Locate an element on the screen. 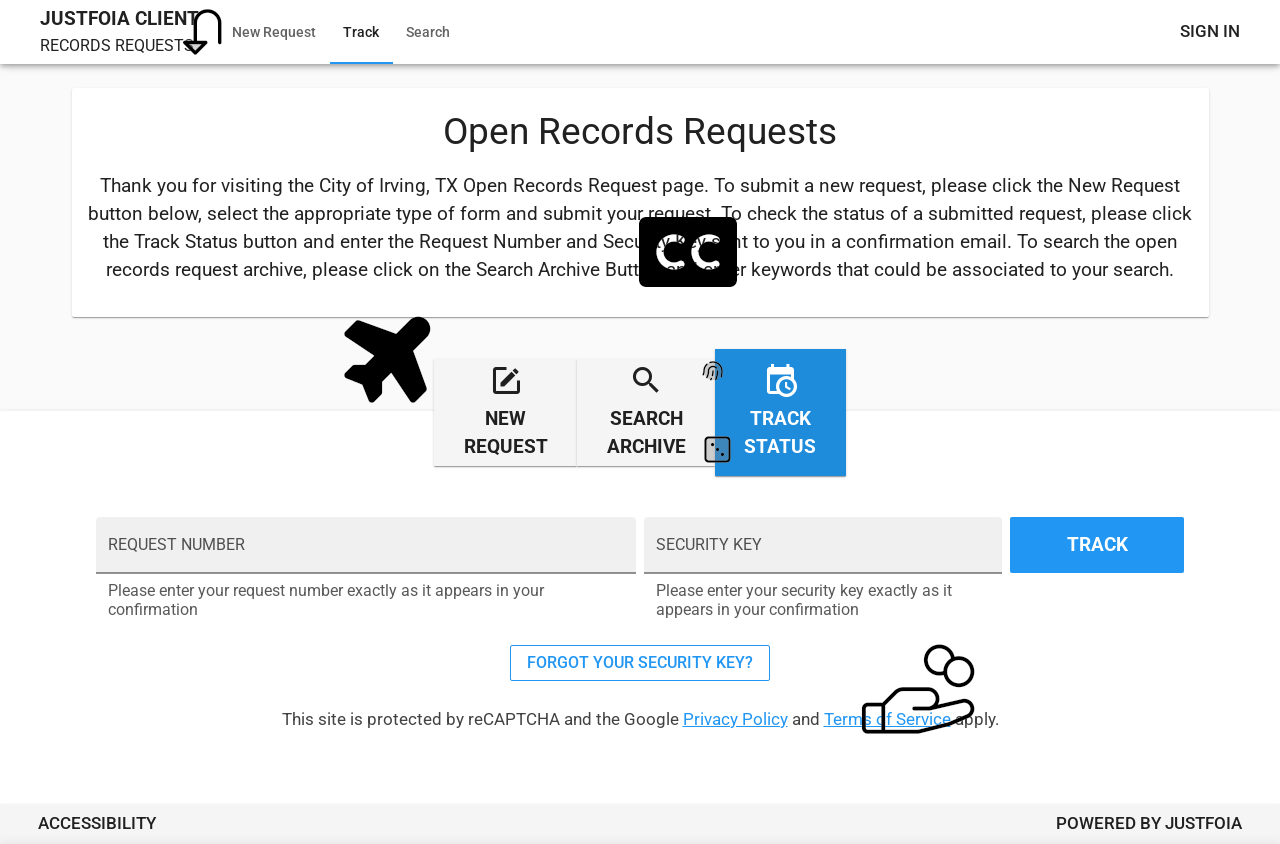 The width and height of the screenshot is (1280, 844). enable airplane mode is located at coordinates (389, 358).